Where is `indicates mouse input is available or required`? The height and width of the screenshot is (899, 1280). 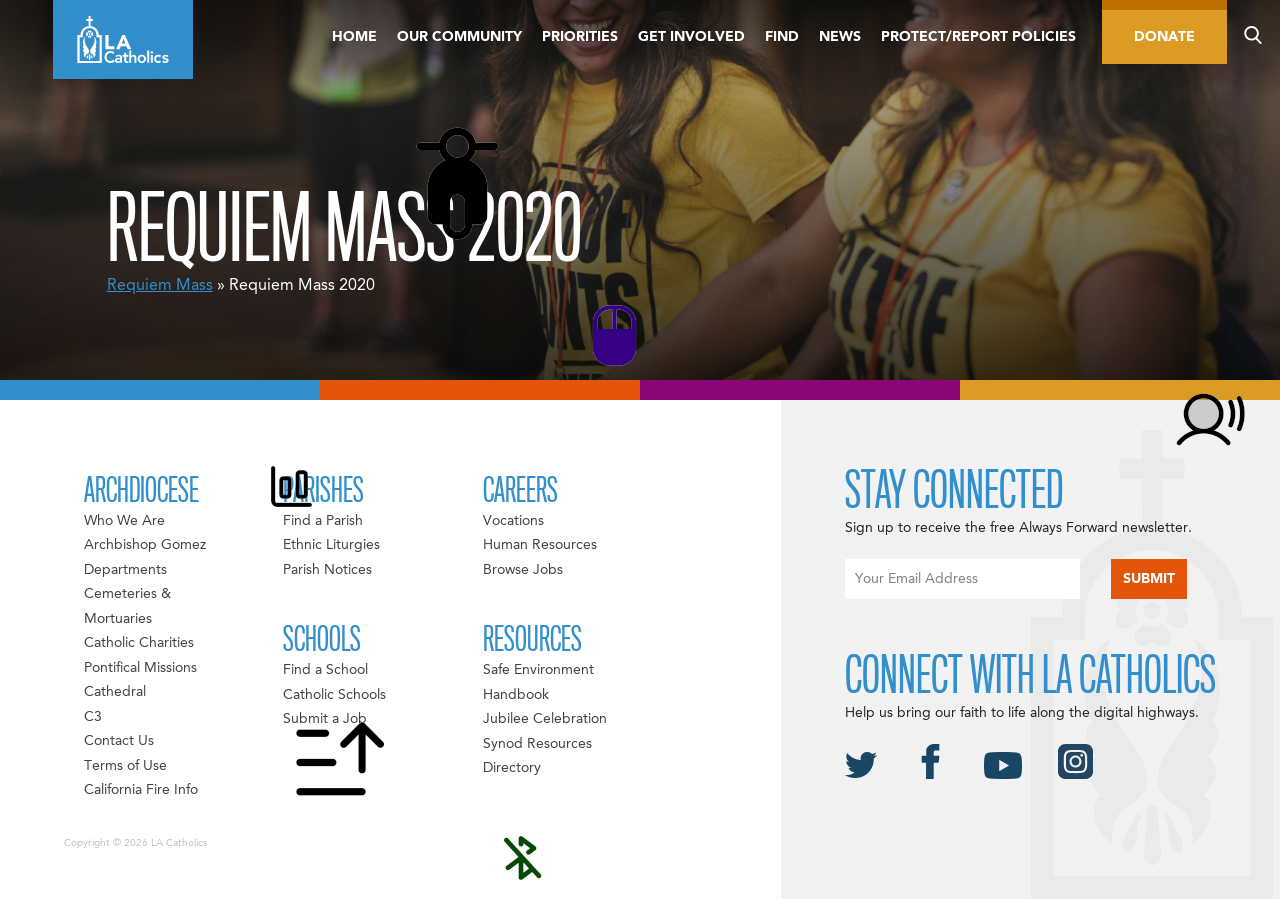 indicates mouse input is available or required is located at coordinates (614, 335).